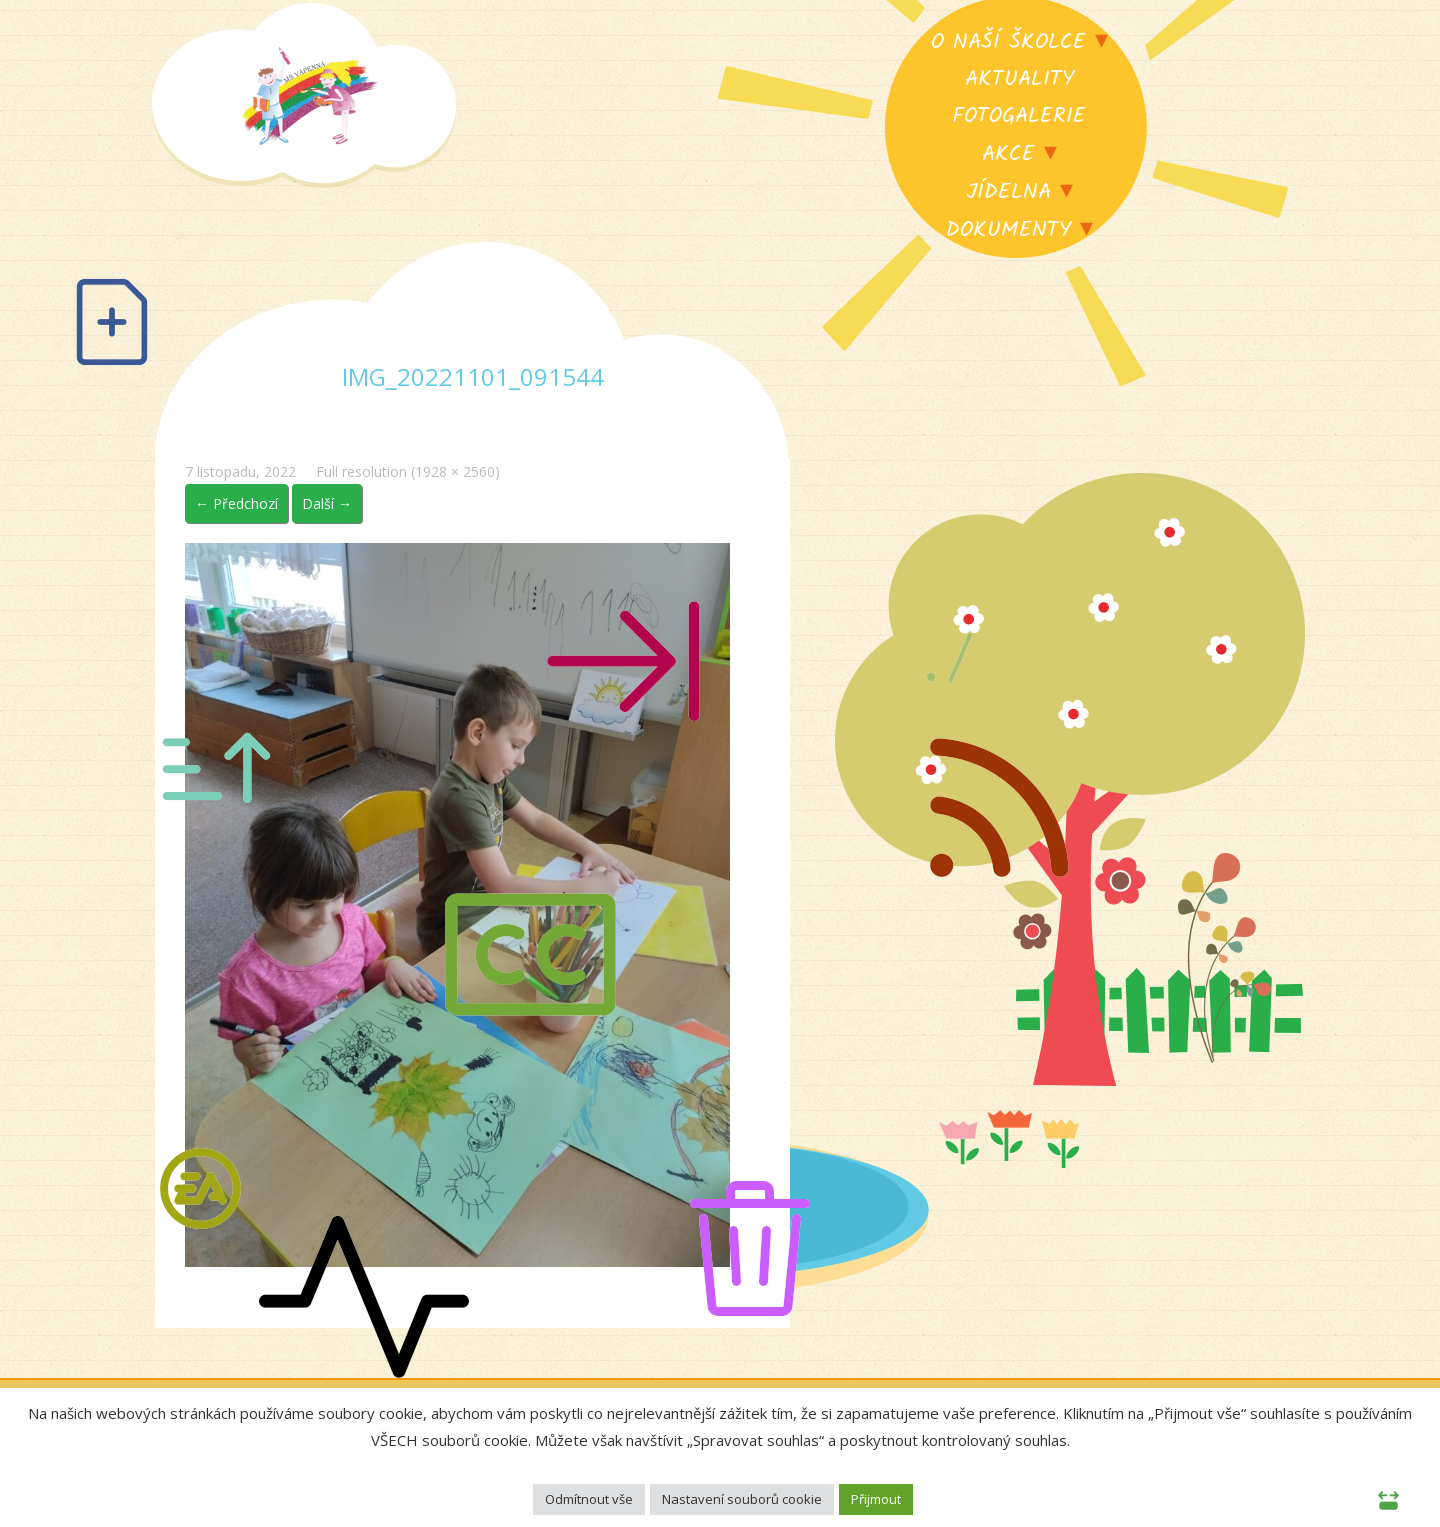  I want to click on Electronic Arts (EA) brand logo, so click(200, 1188).